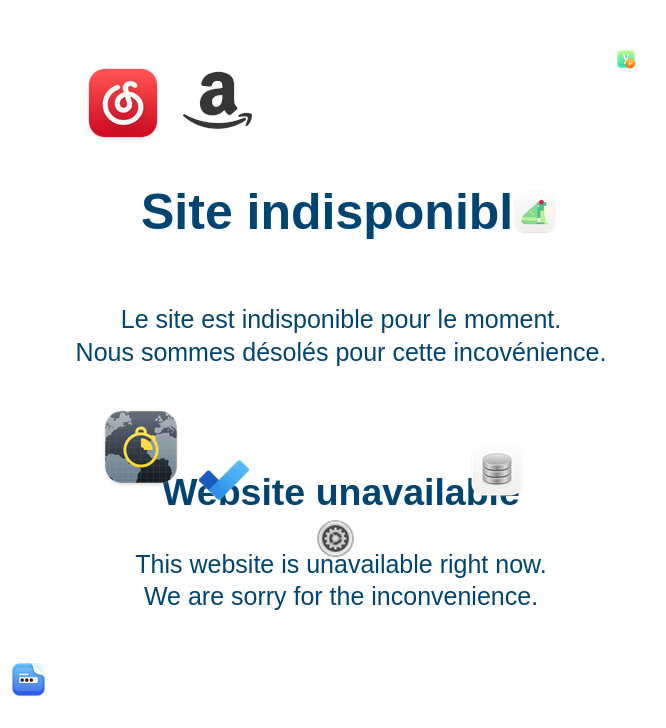 The width and height of the screenshot is (666, 728). I want to click on open the amazon store app, so click(217, 101).